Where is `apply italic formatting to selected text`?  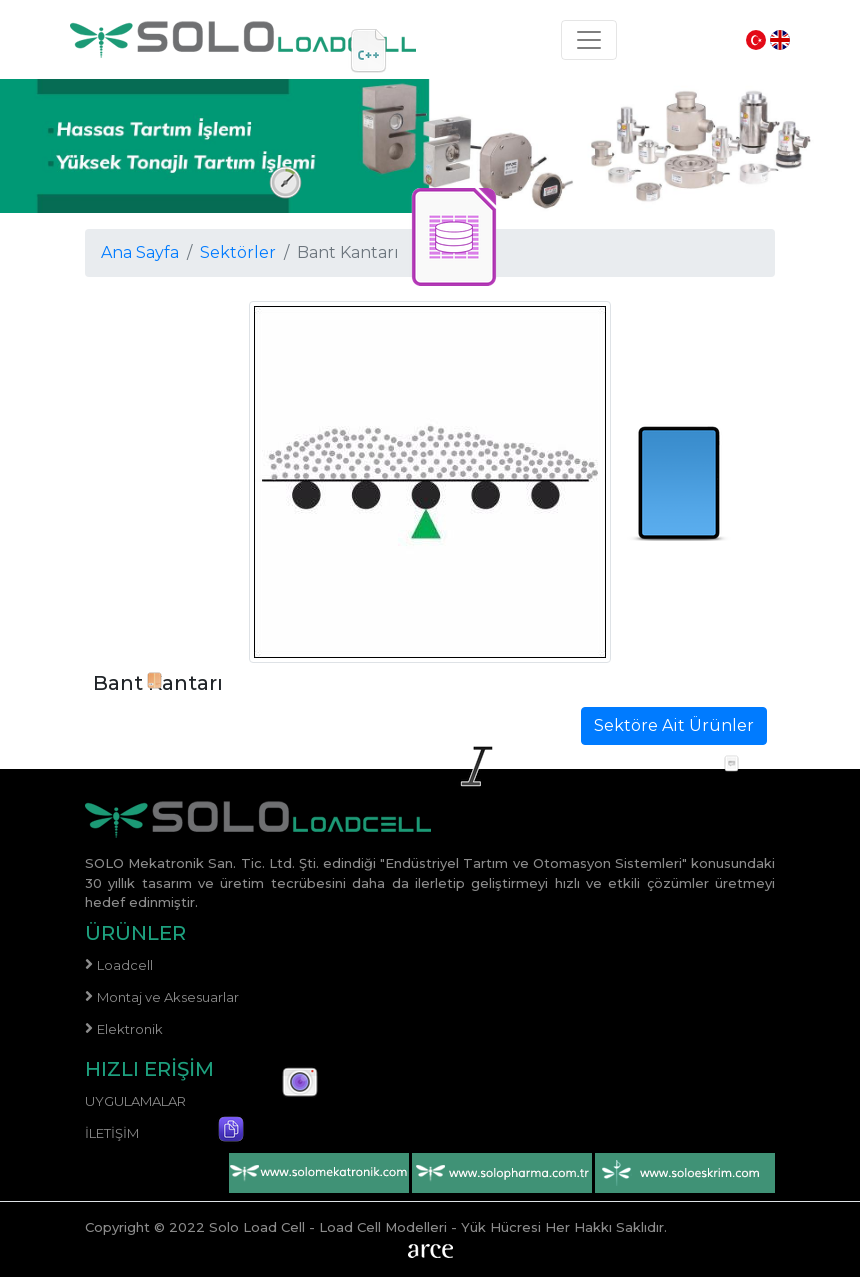
apply italic formatting to selected text is located at coordinates (477, 766).